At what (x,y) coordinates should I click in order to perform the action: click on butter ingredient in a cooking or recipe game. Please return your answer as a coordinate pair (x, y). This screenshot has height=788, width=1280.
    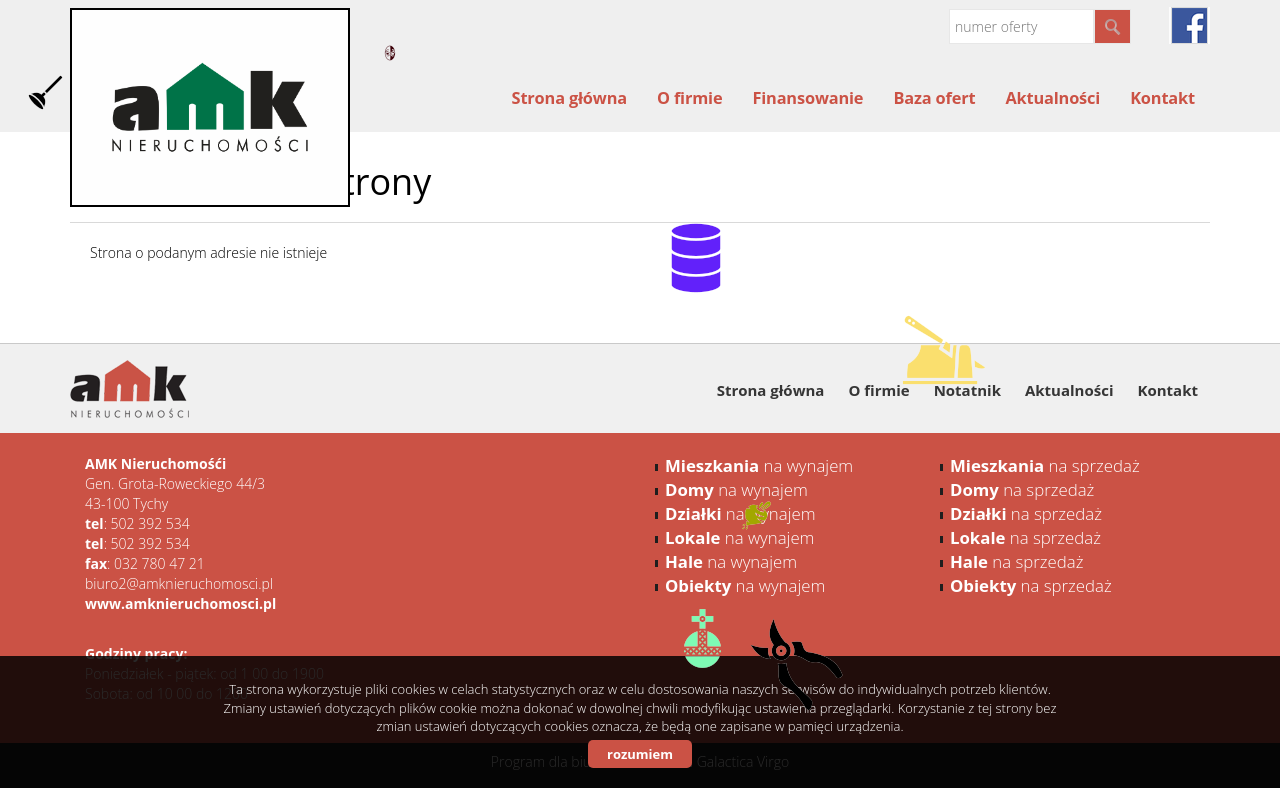
    Looking at the image, I should click on (944, 350).